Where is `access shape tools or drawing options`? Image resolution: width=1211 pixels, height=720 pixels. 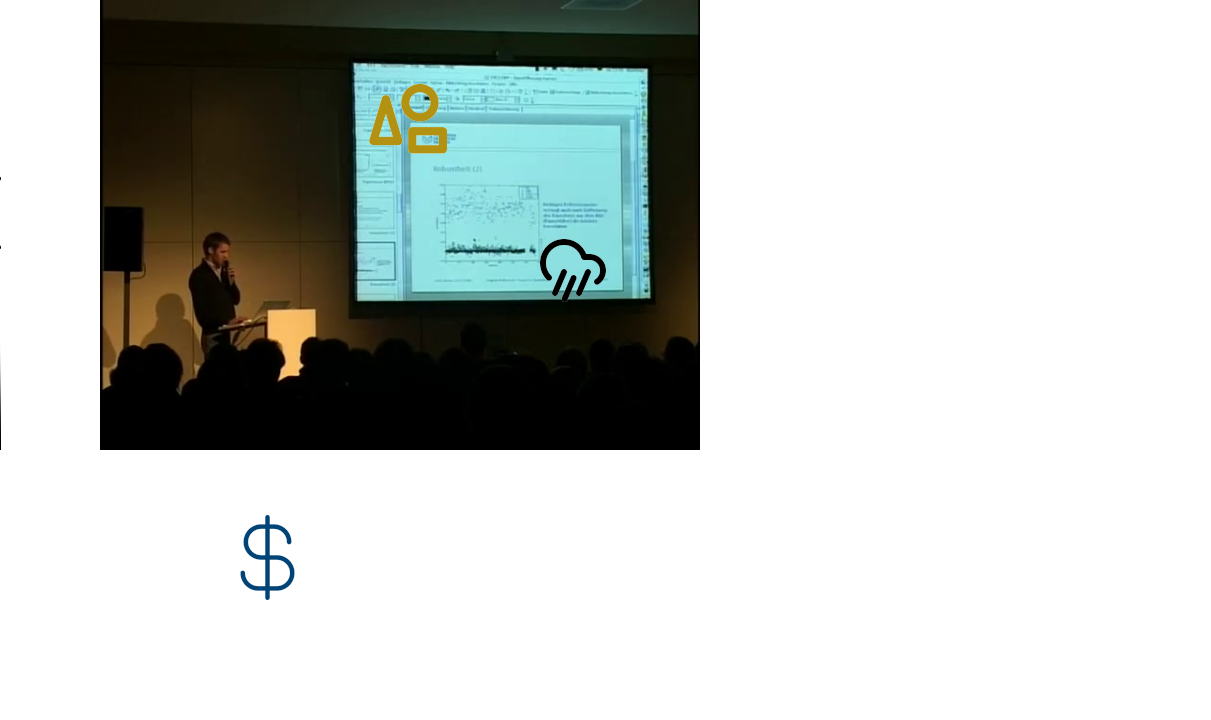
access shape tools or drawing options is located at coordinates (409, 121).